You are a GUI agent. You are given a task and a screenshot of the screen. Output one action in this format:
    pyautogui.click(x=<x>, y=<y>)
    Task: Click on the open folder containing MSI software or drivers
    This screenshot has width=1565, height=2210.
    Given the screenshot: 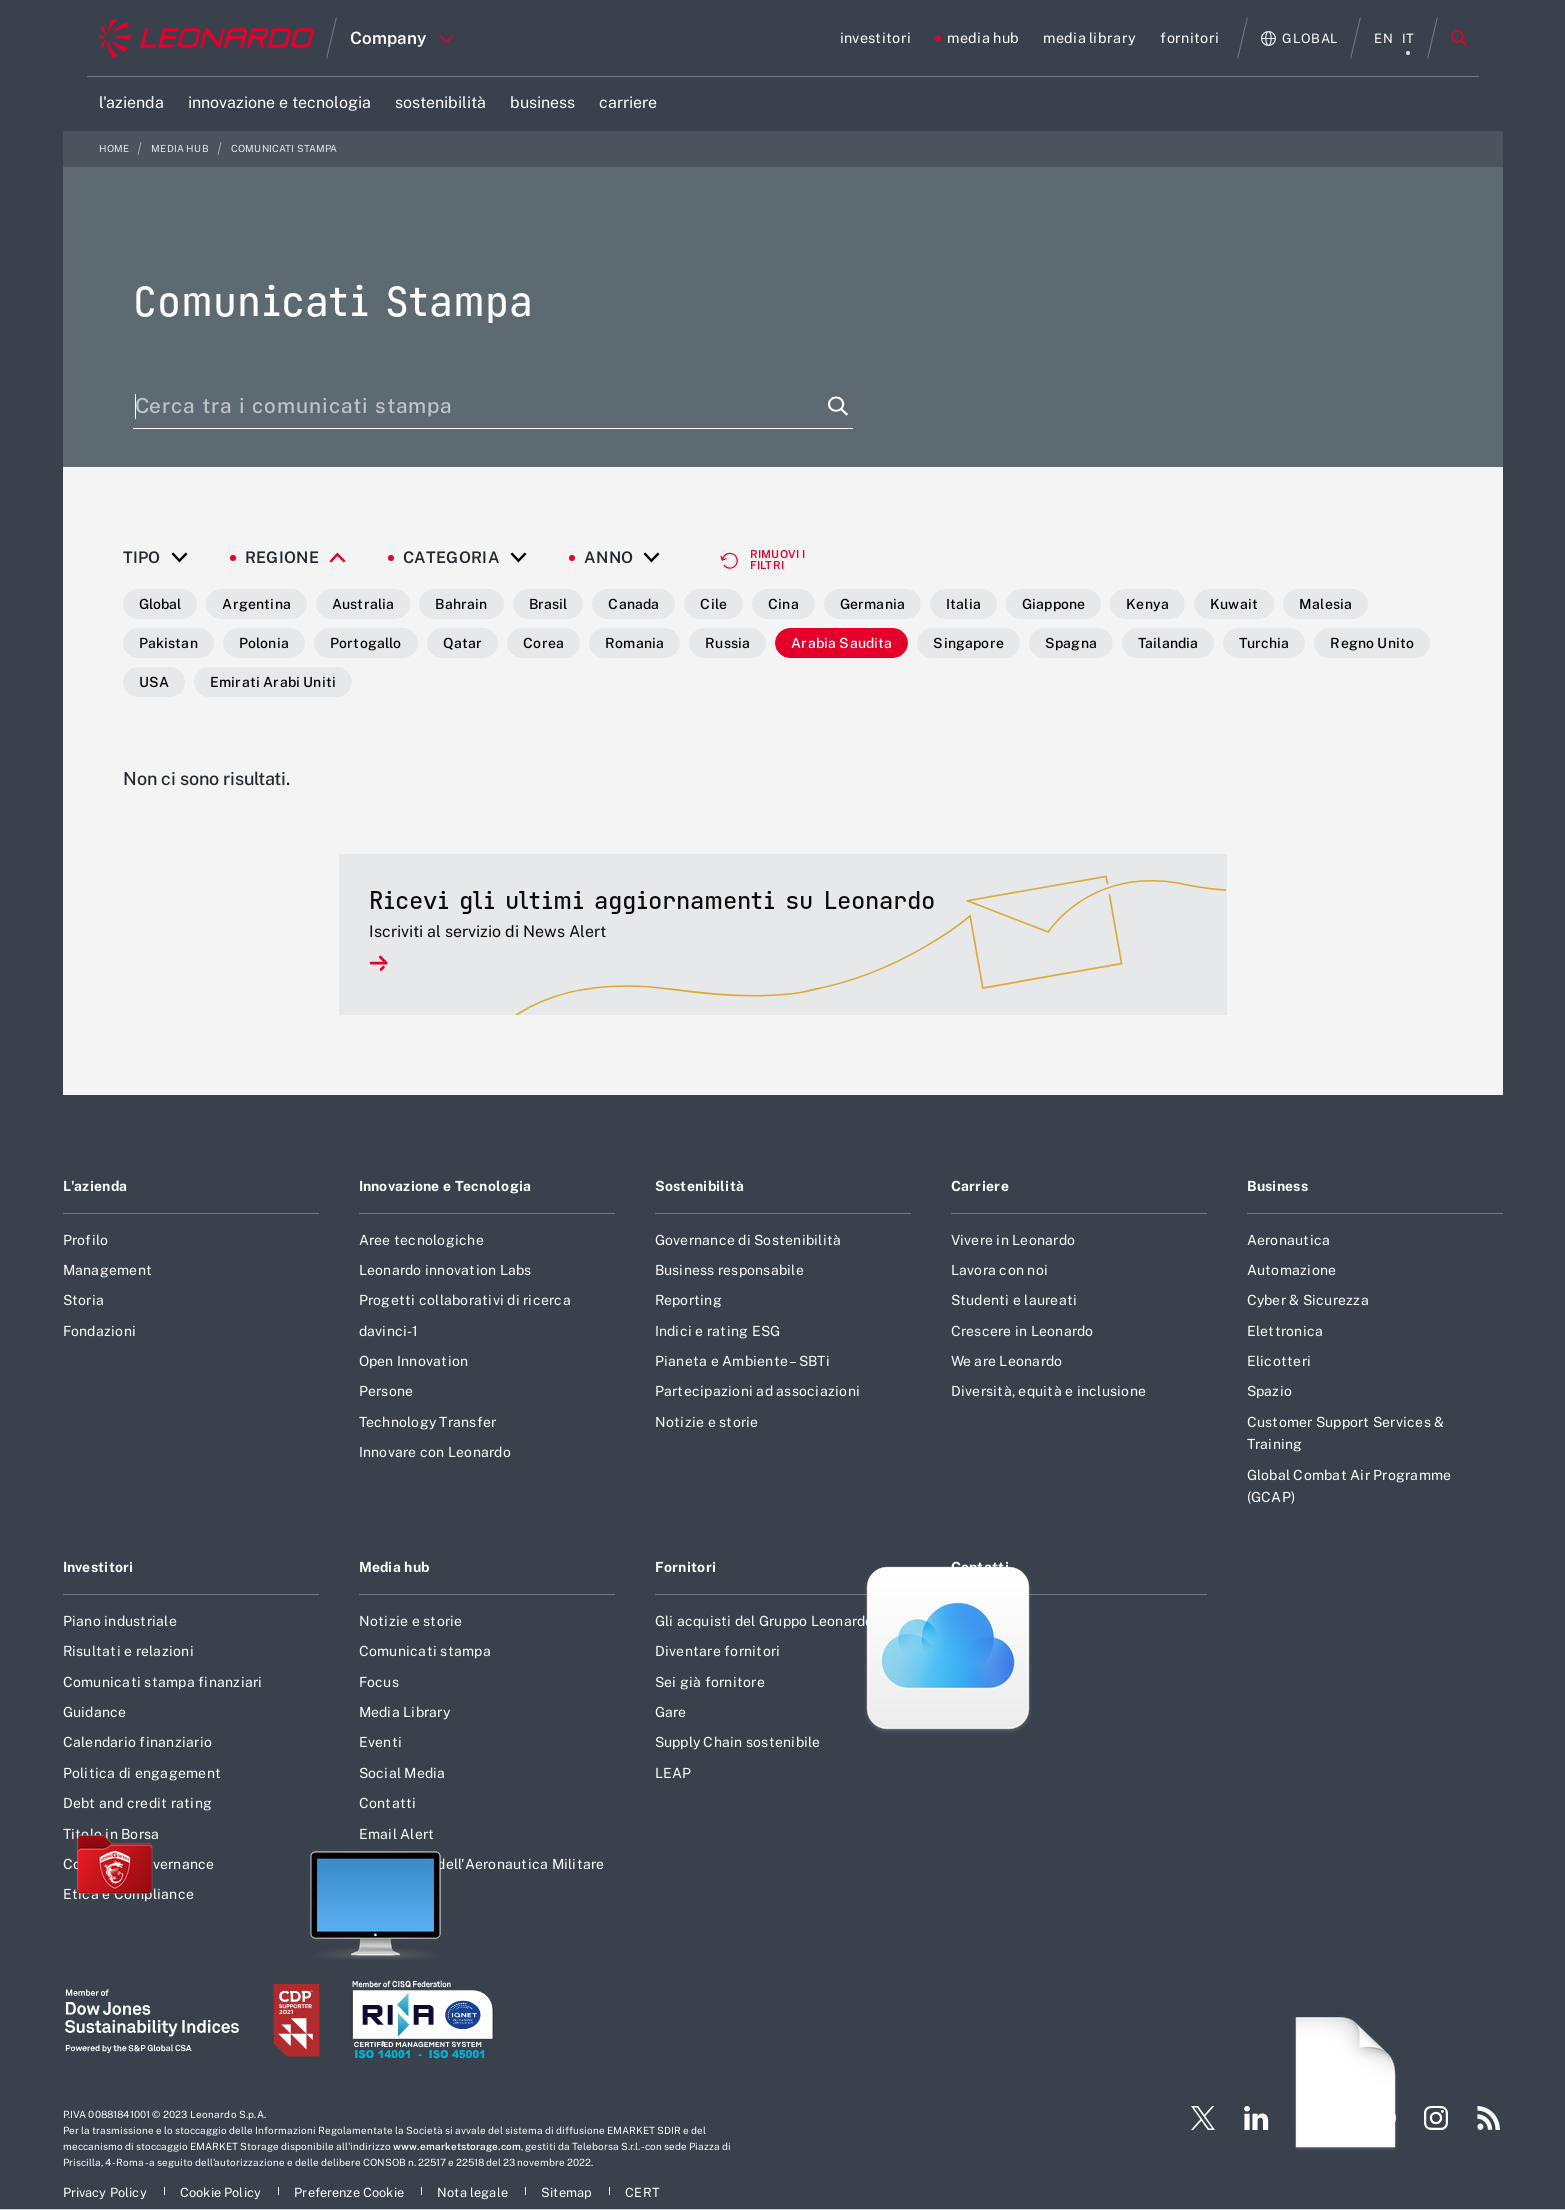 What is the action you would take?
    pyautogui.click(x=114, y=1866)
    